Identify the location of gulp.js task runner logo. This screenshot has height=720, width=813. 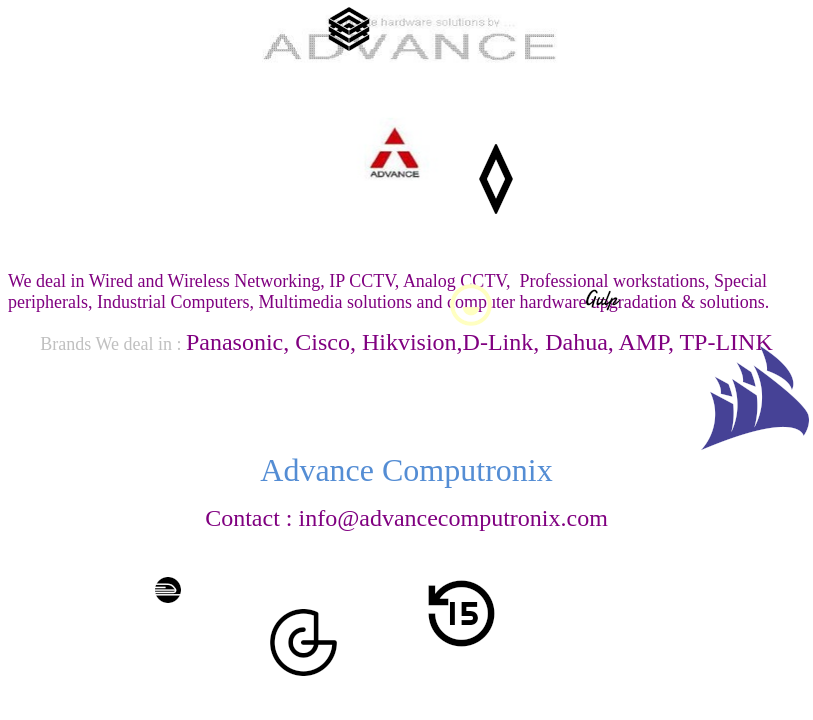
(603, 300).